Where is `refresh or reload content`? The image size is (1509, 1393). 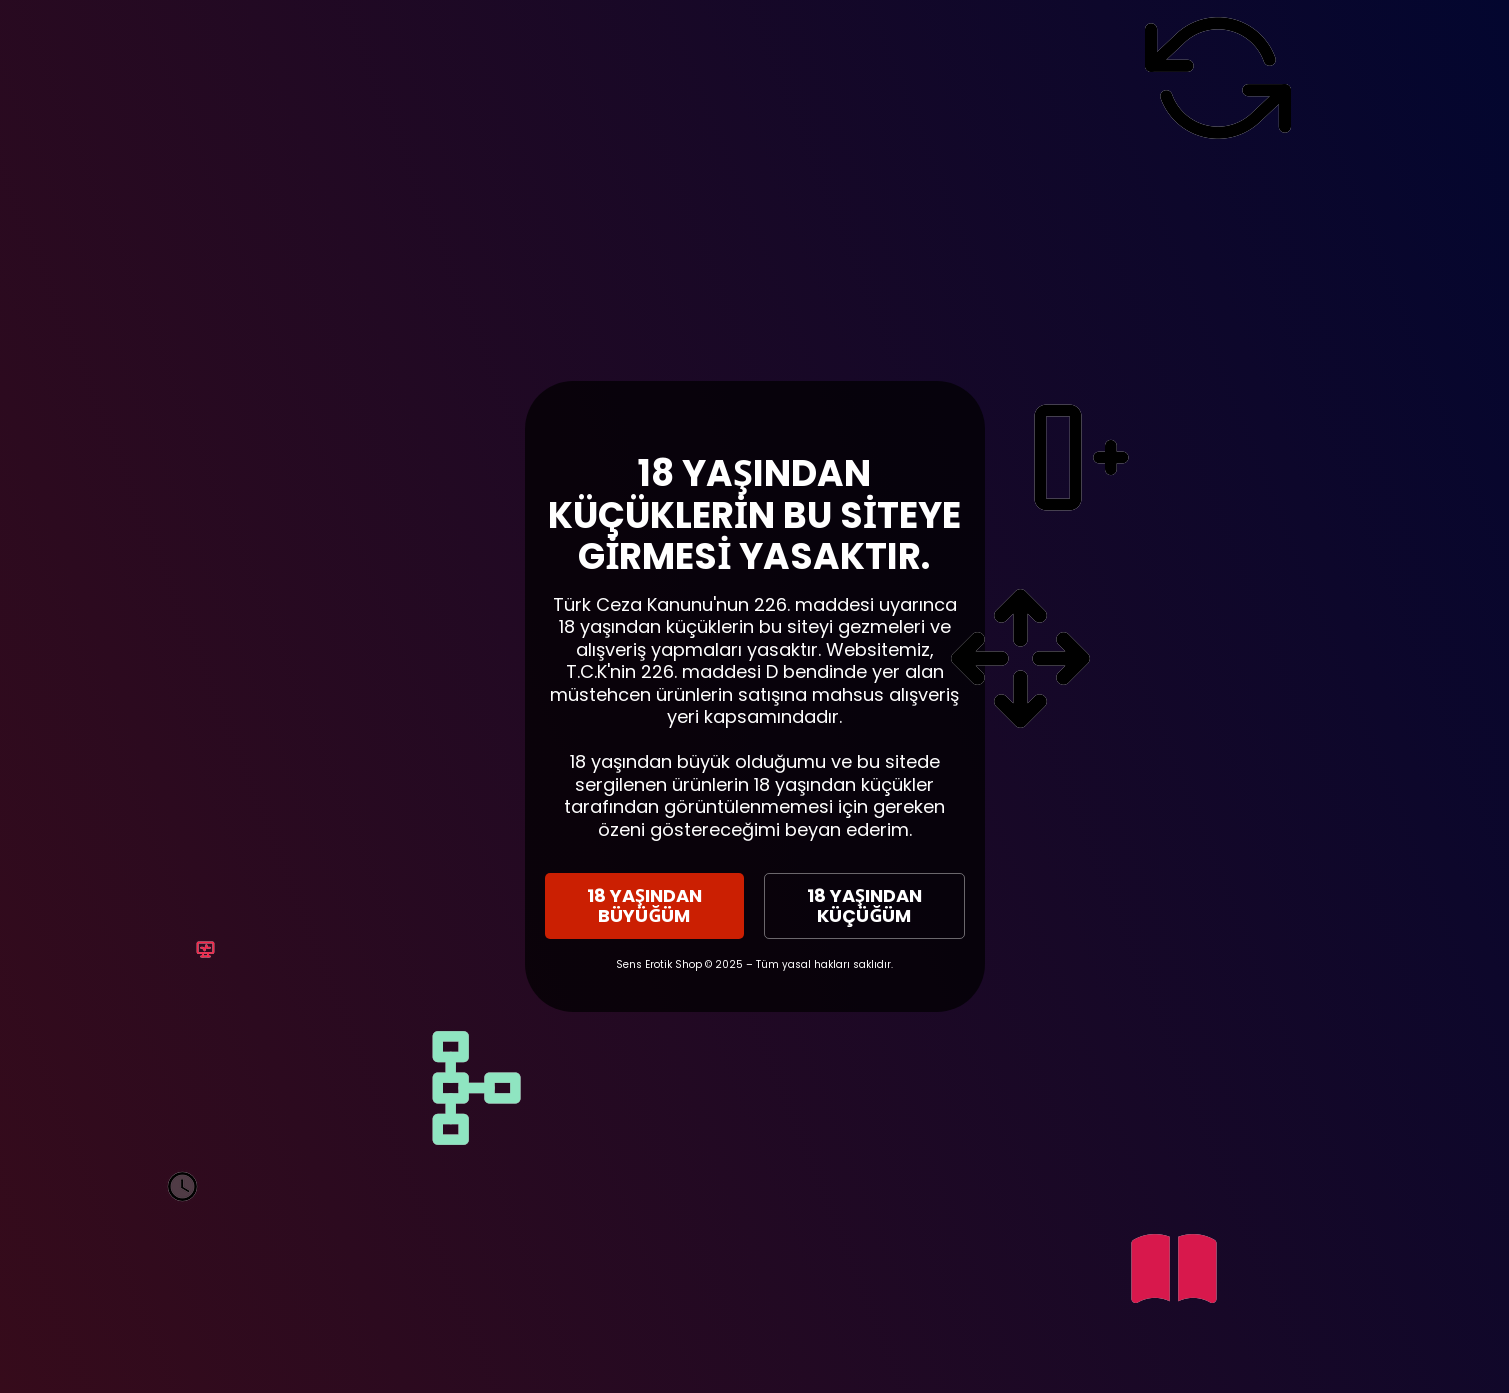 refresh or reload content is located at coordinates (1218, 78).